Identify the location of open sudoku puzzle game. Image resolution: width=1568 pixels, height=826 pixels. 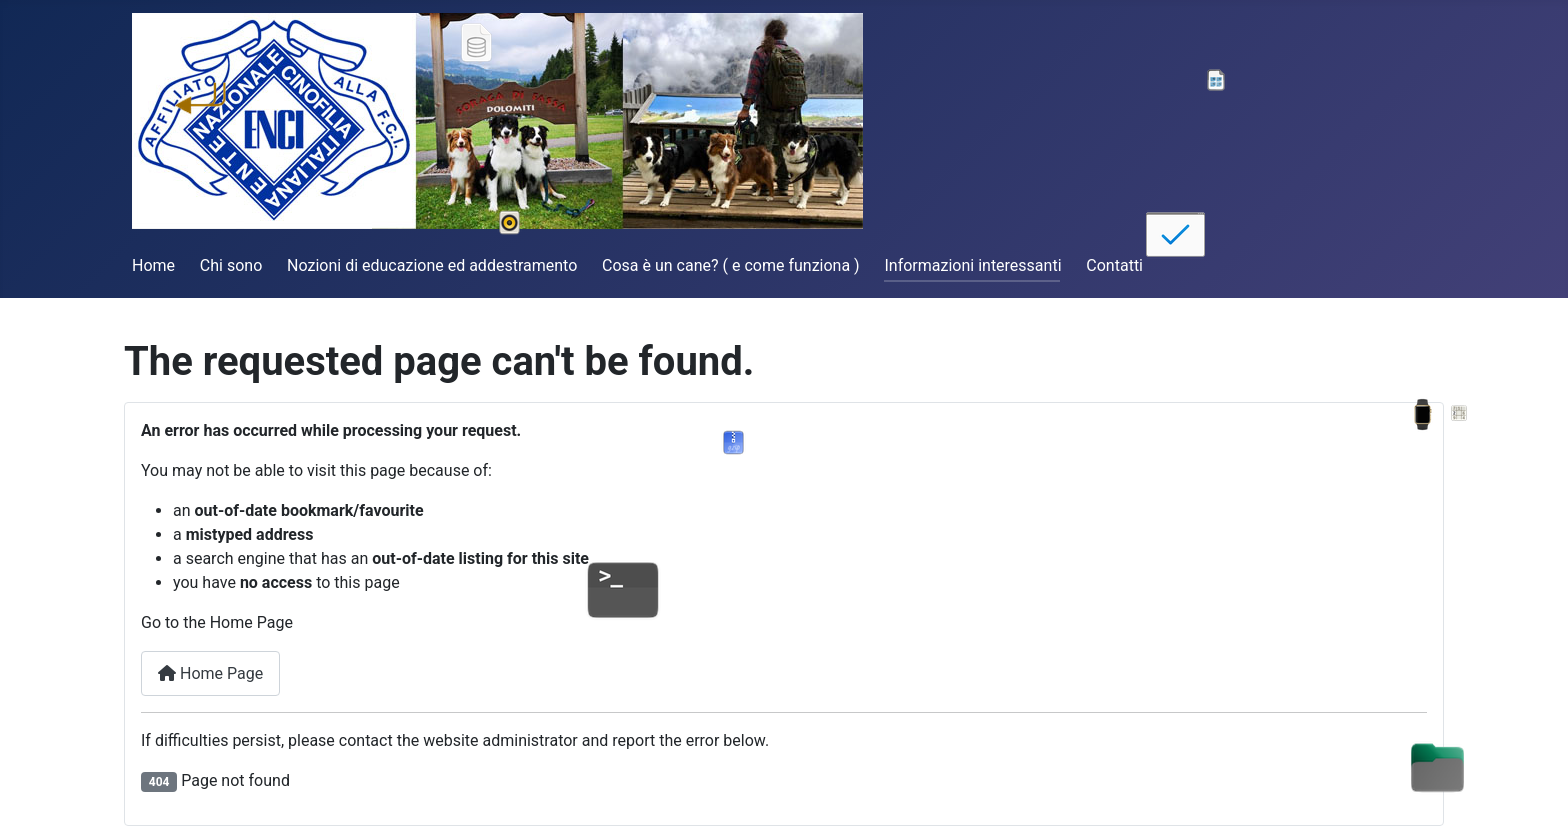
(1459, 413).